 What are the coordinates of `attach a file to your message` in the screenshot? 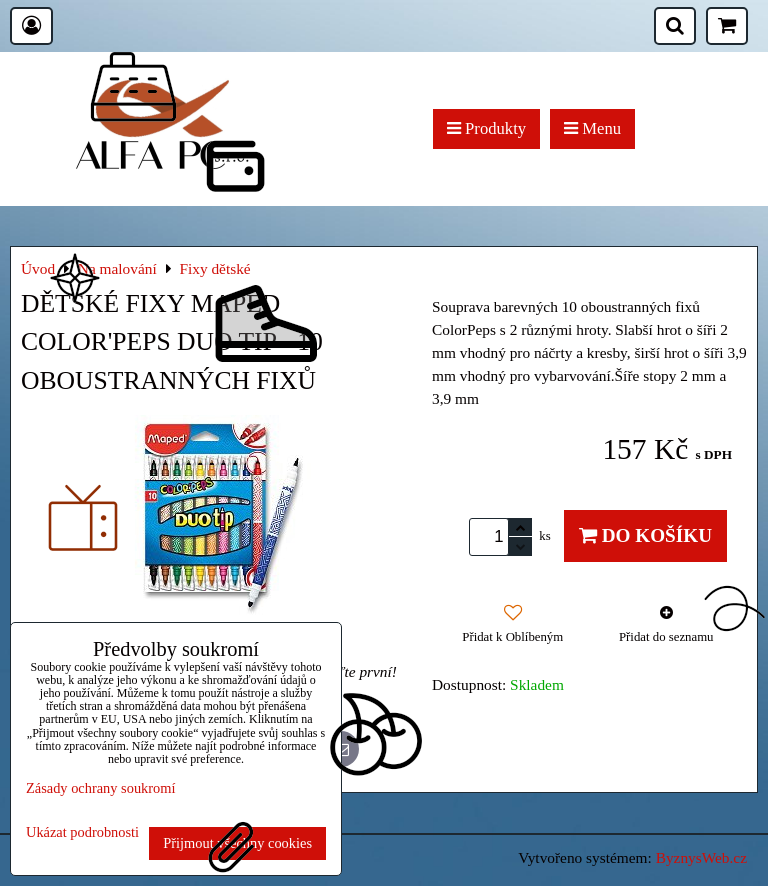 It's located at (230, 847).